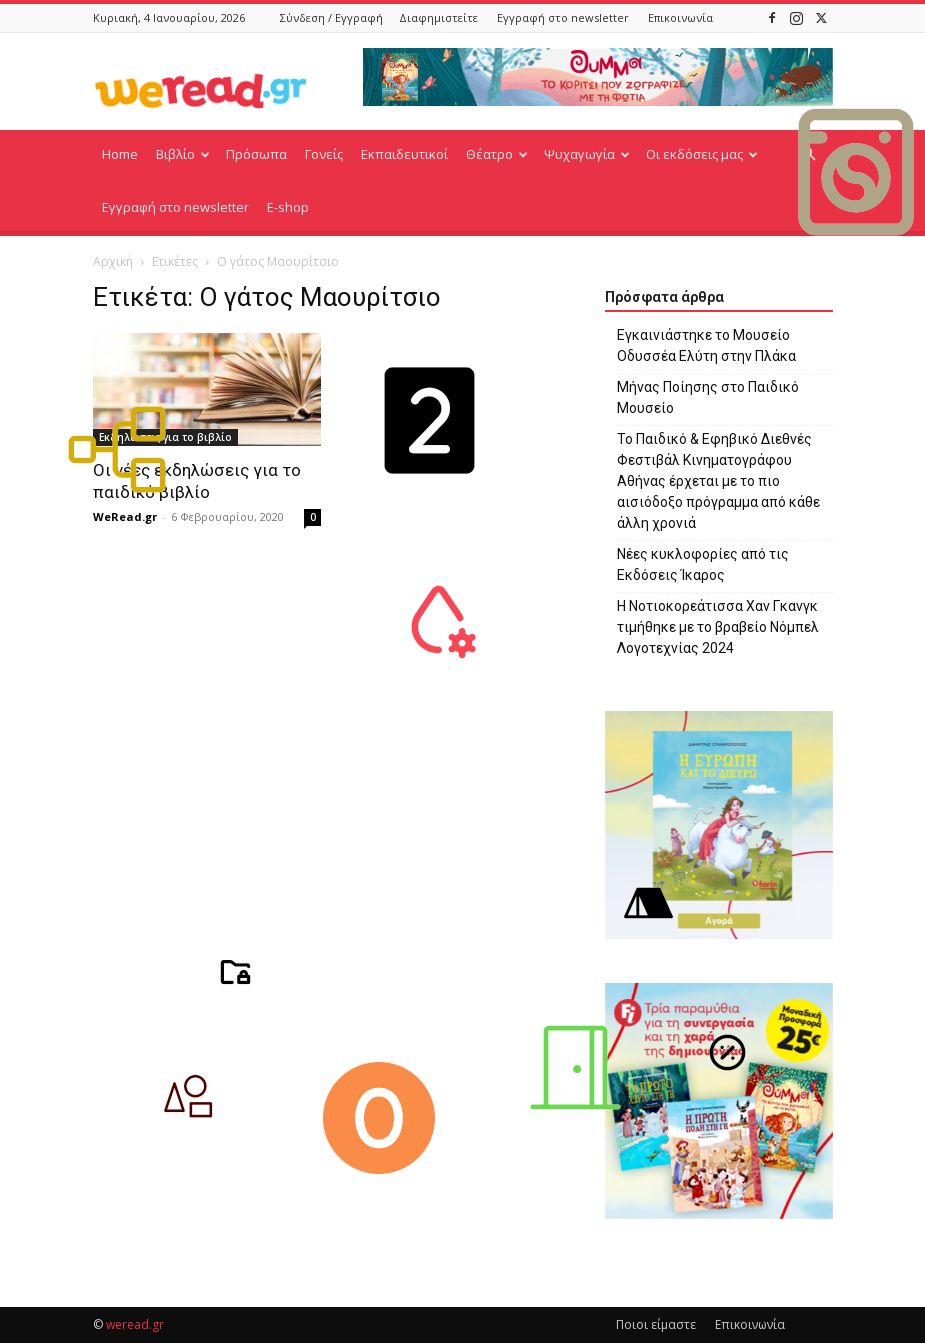 The height and width of the screenshot is (1343, 925). Describe the element at coordinates (648, 904) in the screenshot. I see `access camping or outdoor activity features` at that location.